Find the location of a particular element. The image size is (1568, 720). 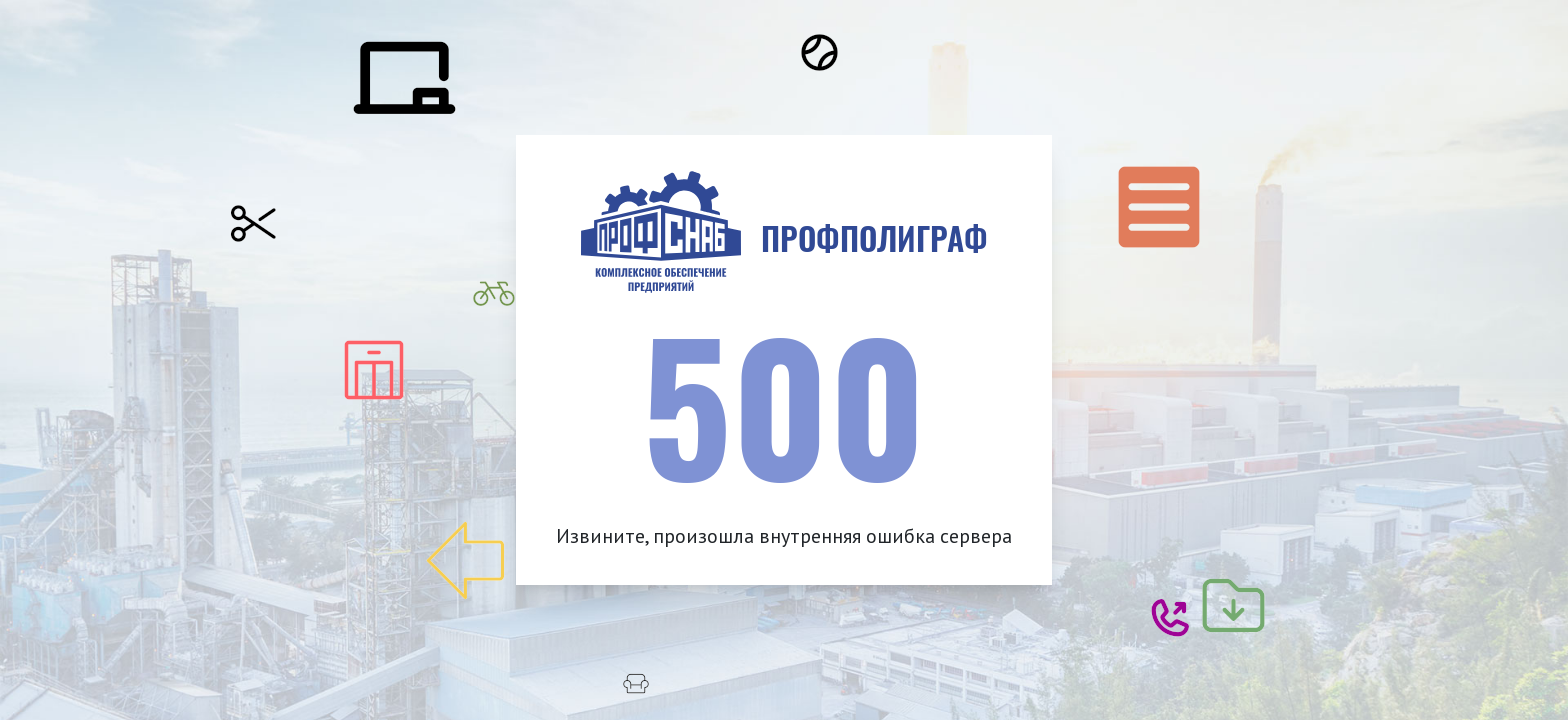

browse furniture or home decor items is located at coordinates (636, 684).